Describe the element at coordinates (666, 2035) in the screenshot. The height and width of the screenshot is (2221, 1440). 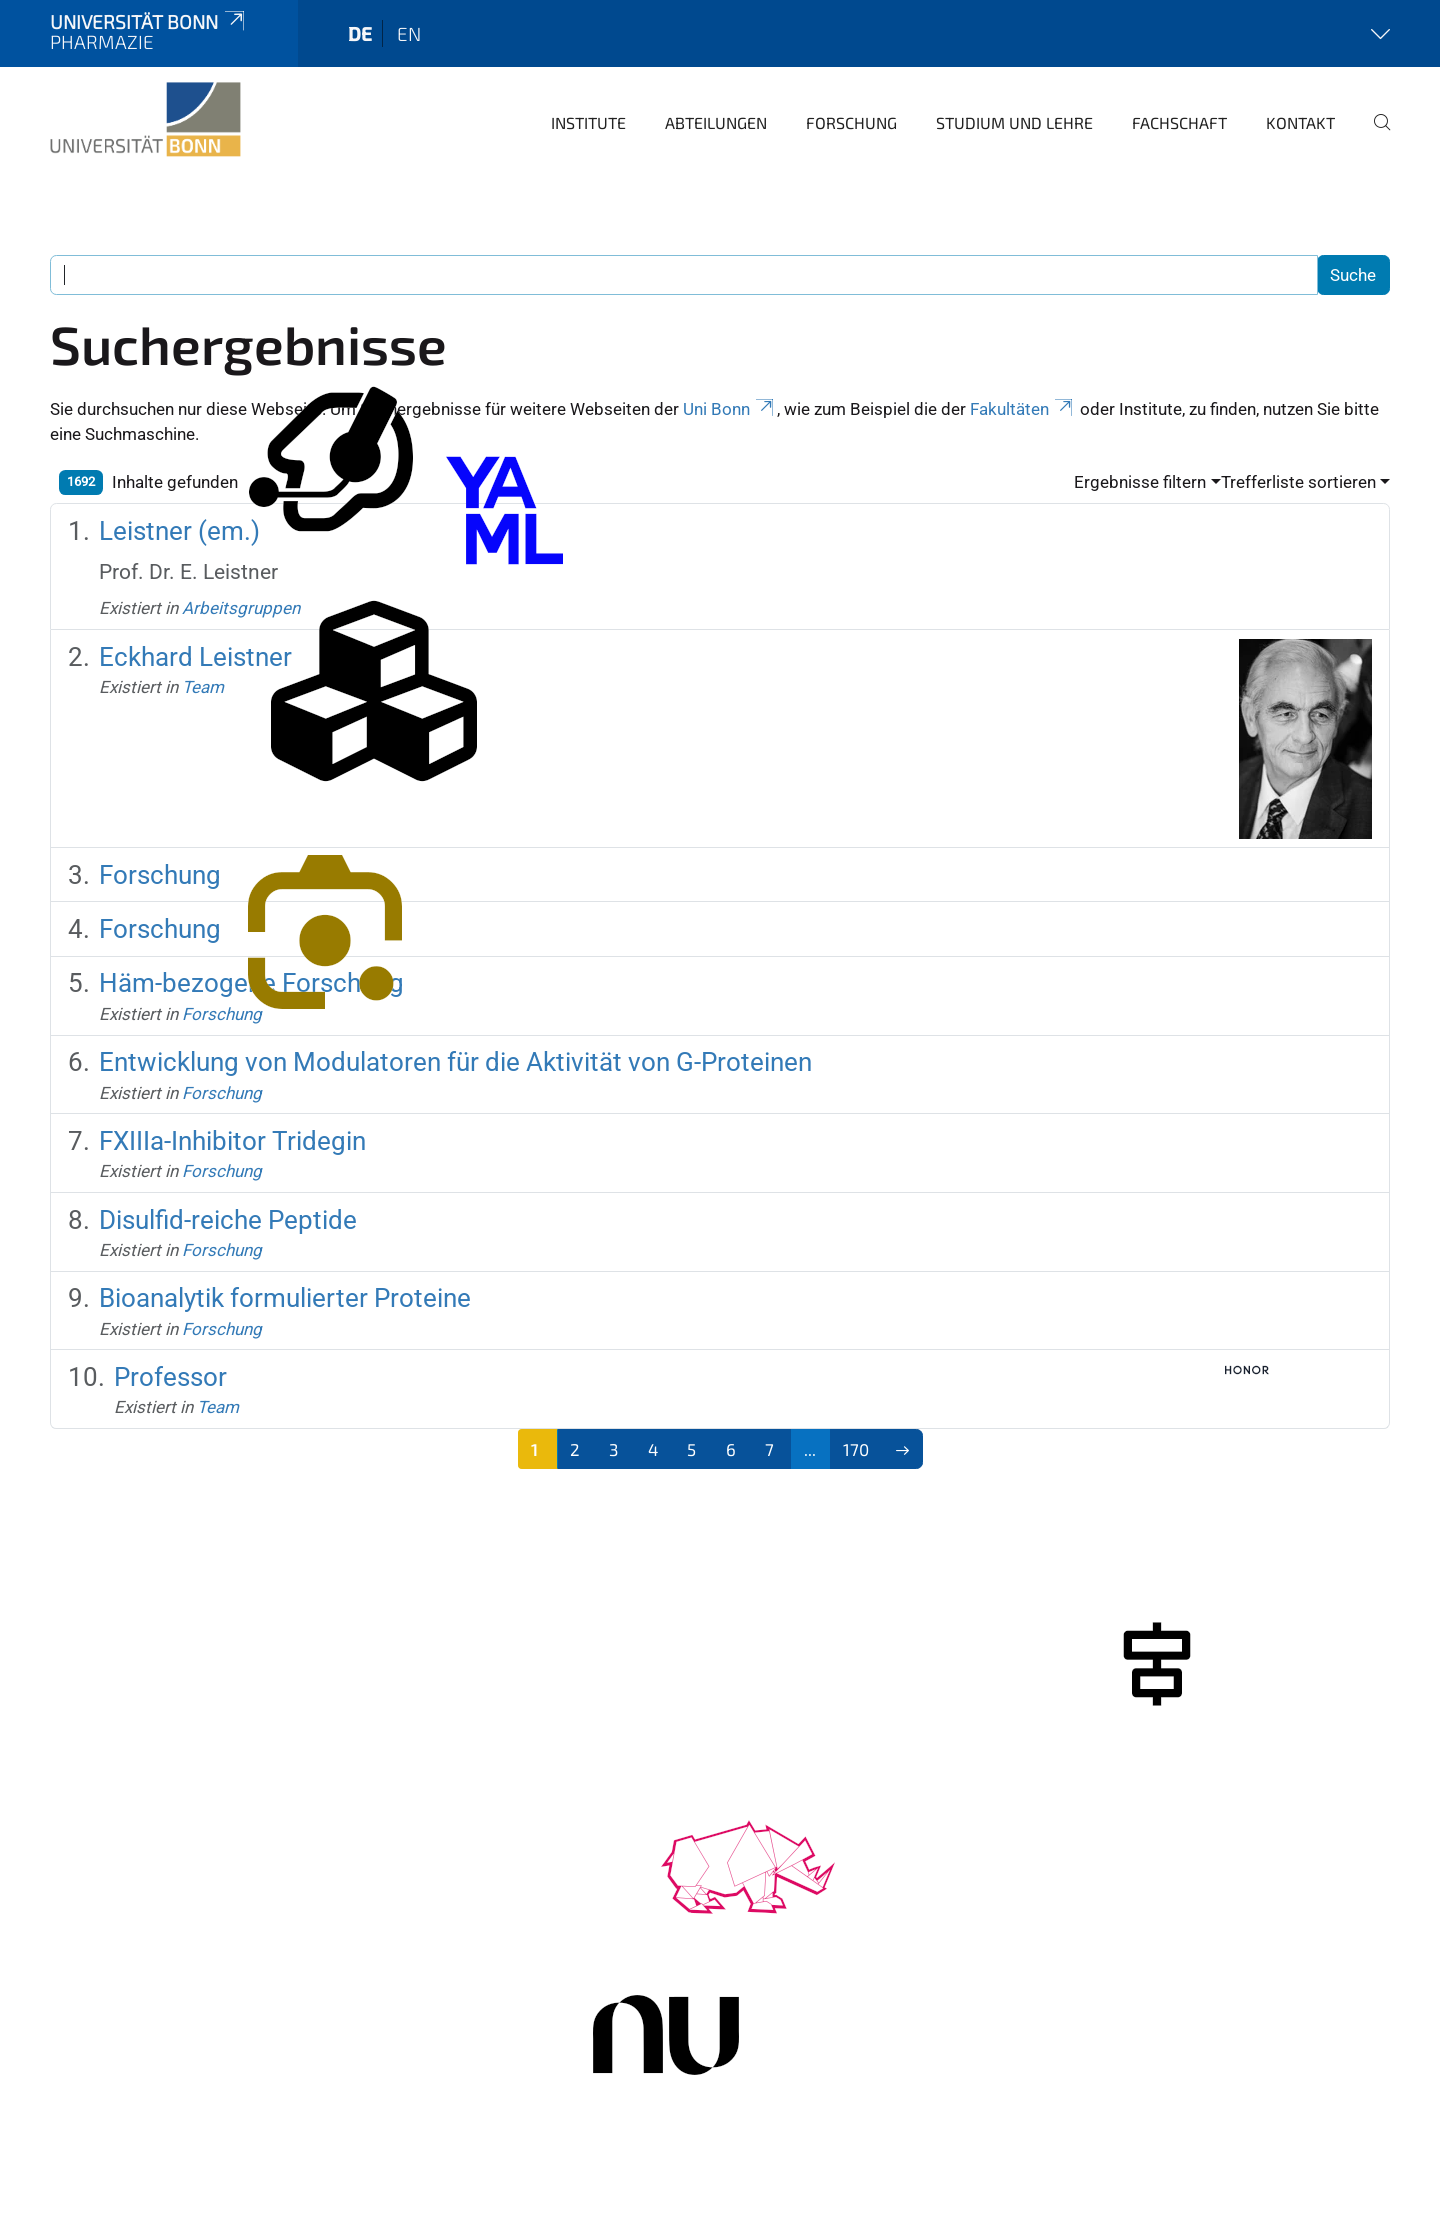
I see `open the Nubank app` at that location.